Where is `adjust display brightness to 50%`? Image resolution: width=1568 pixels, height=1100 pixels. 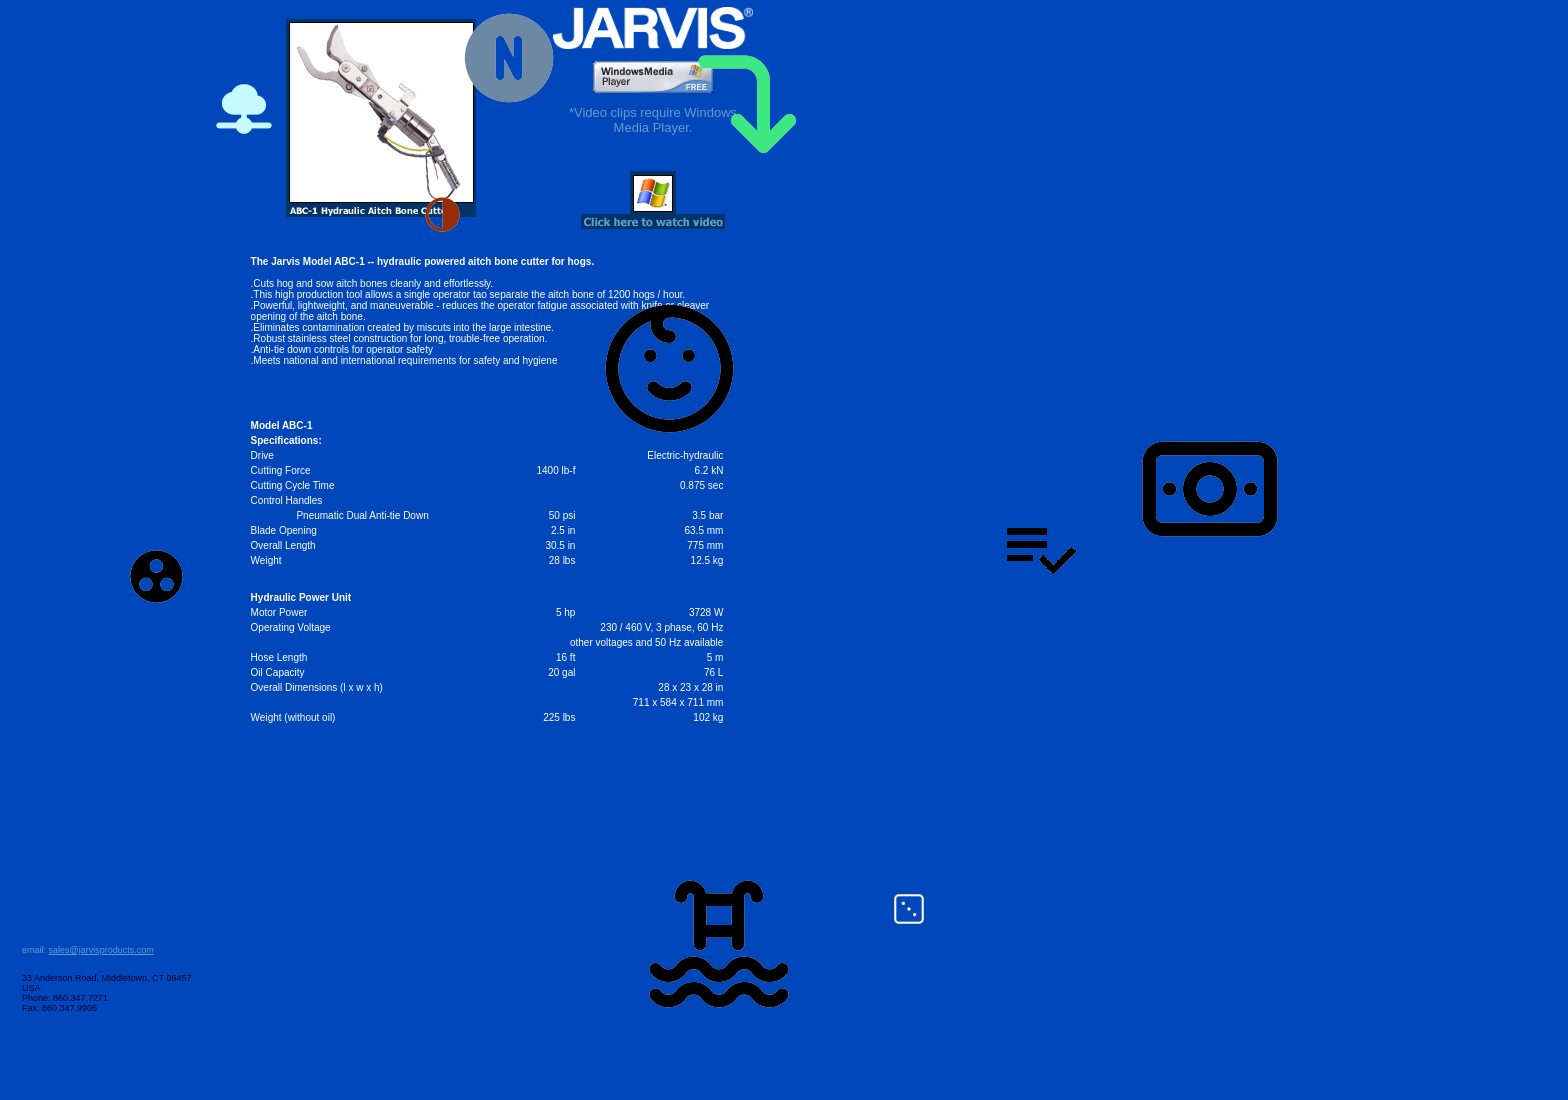
adjust display brightness to 50% is located at coordinates (442, 214).